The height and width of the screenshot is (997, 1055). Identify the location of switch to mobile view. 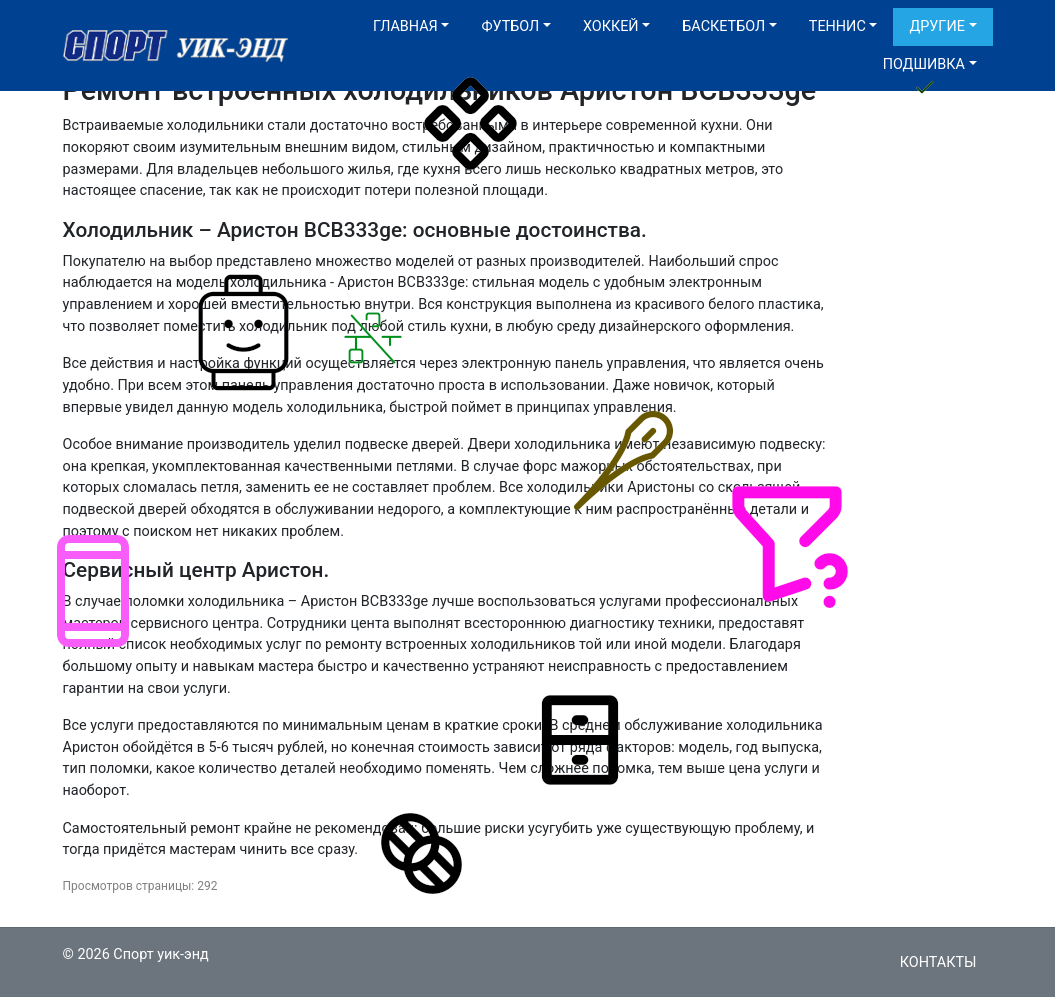
(93, 591).